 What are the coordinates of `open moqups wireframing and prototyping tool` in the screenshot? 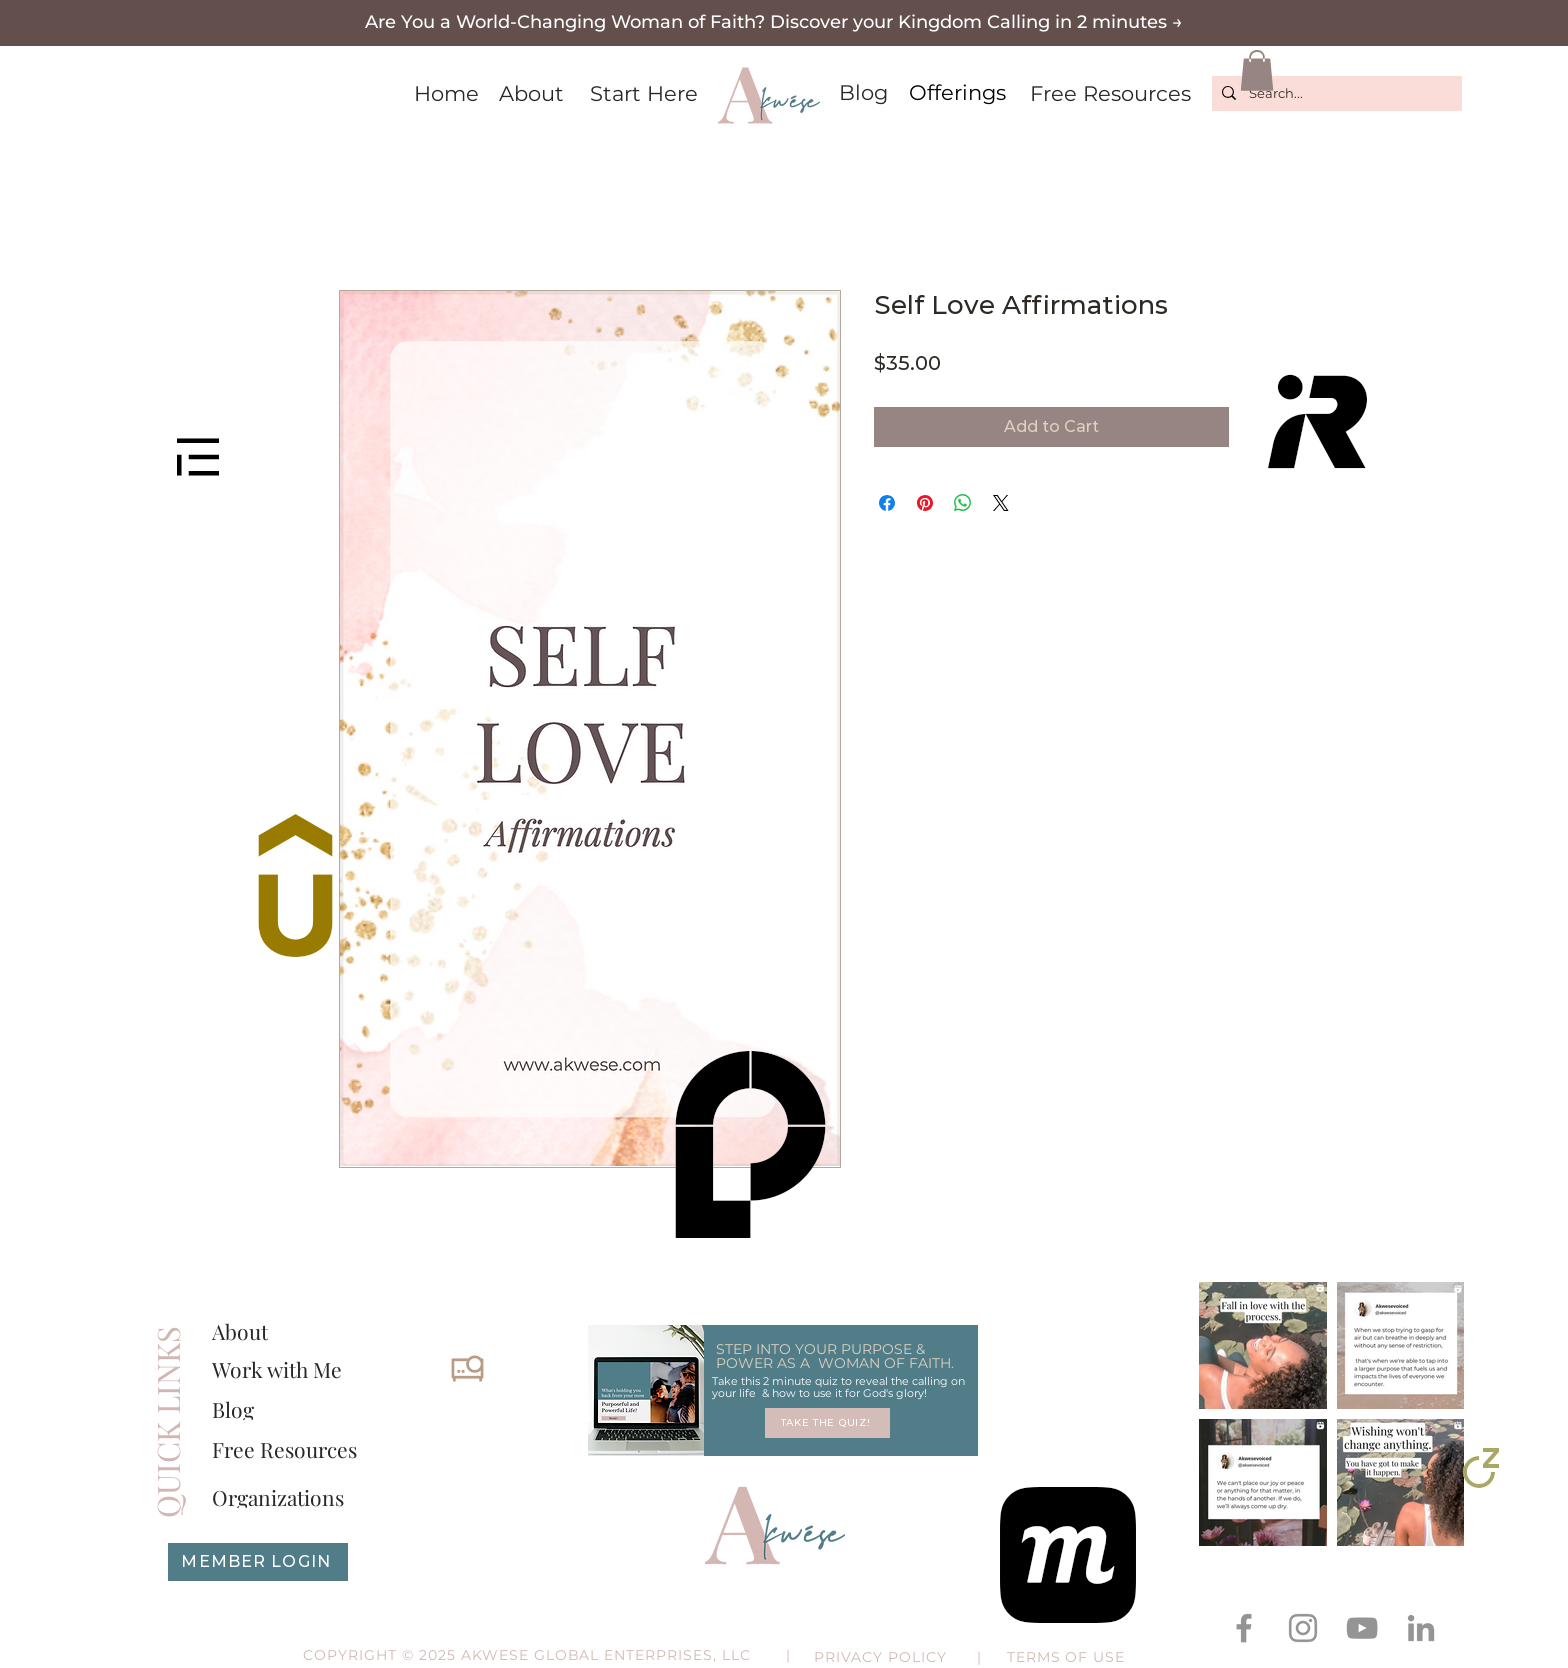 It's located at (1068, 1555).